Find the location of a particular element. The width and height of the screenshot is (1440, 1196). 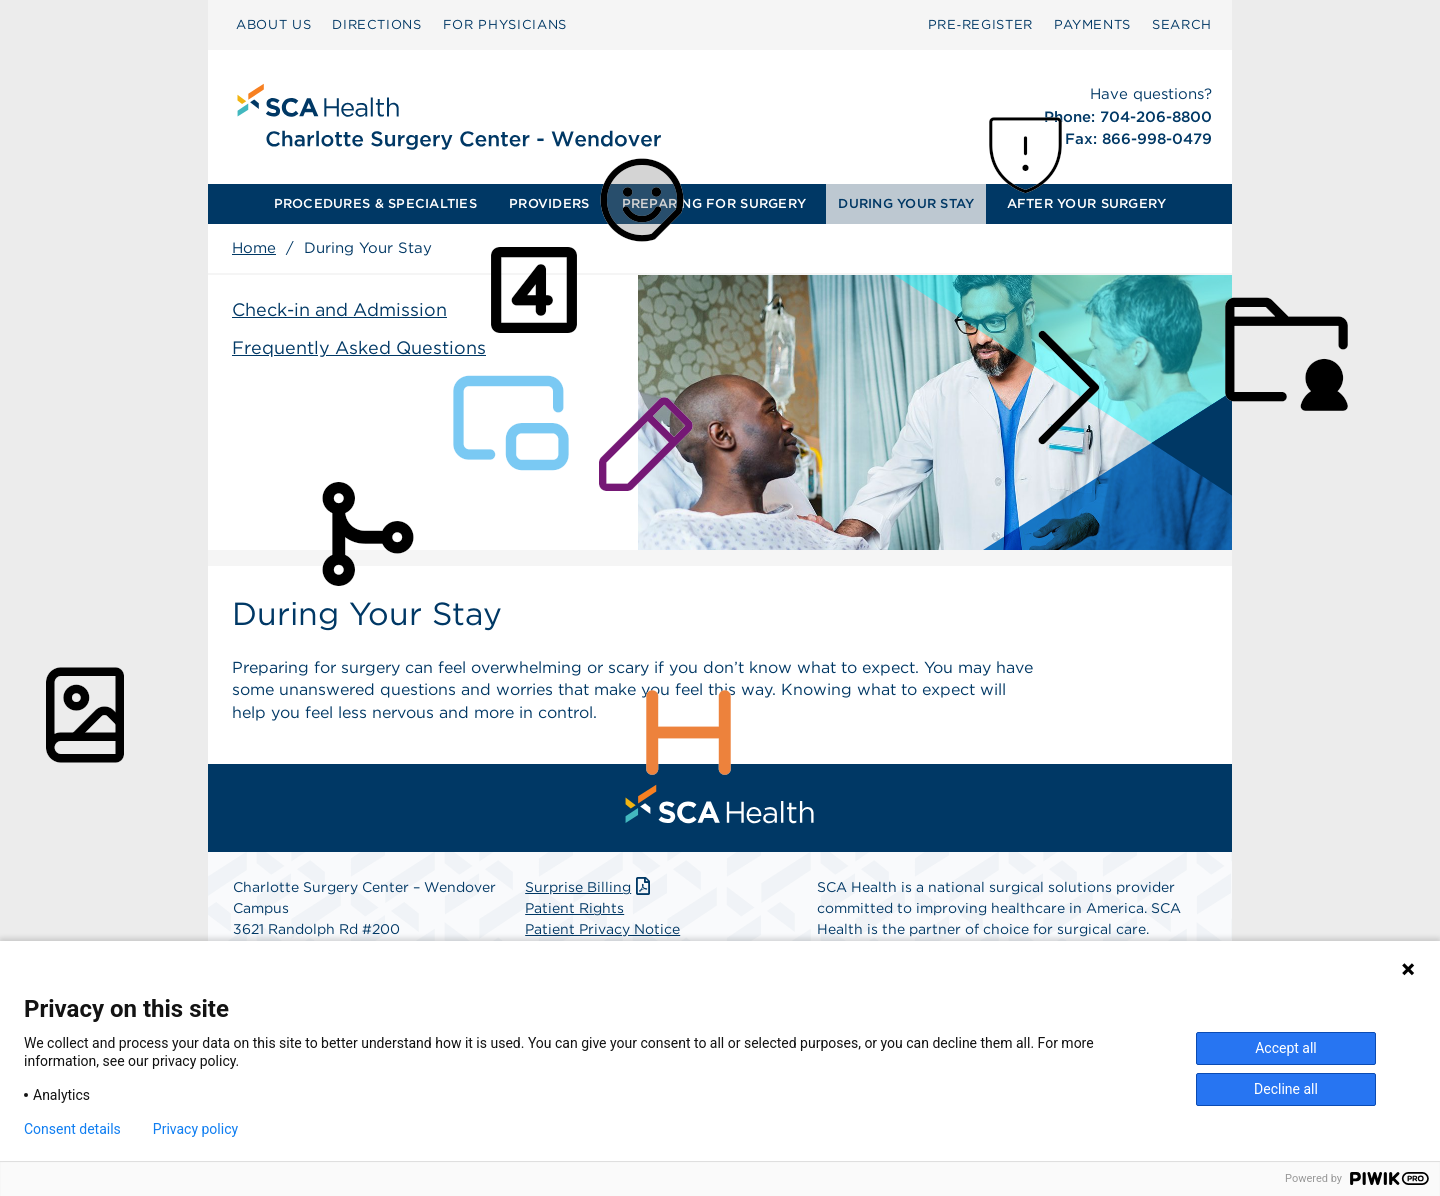

navigate to the next item or page is located at coordinates (1063, 387).